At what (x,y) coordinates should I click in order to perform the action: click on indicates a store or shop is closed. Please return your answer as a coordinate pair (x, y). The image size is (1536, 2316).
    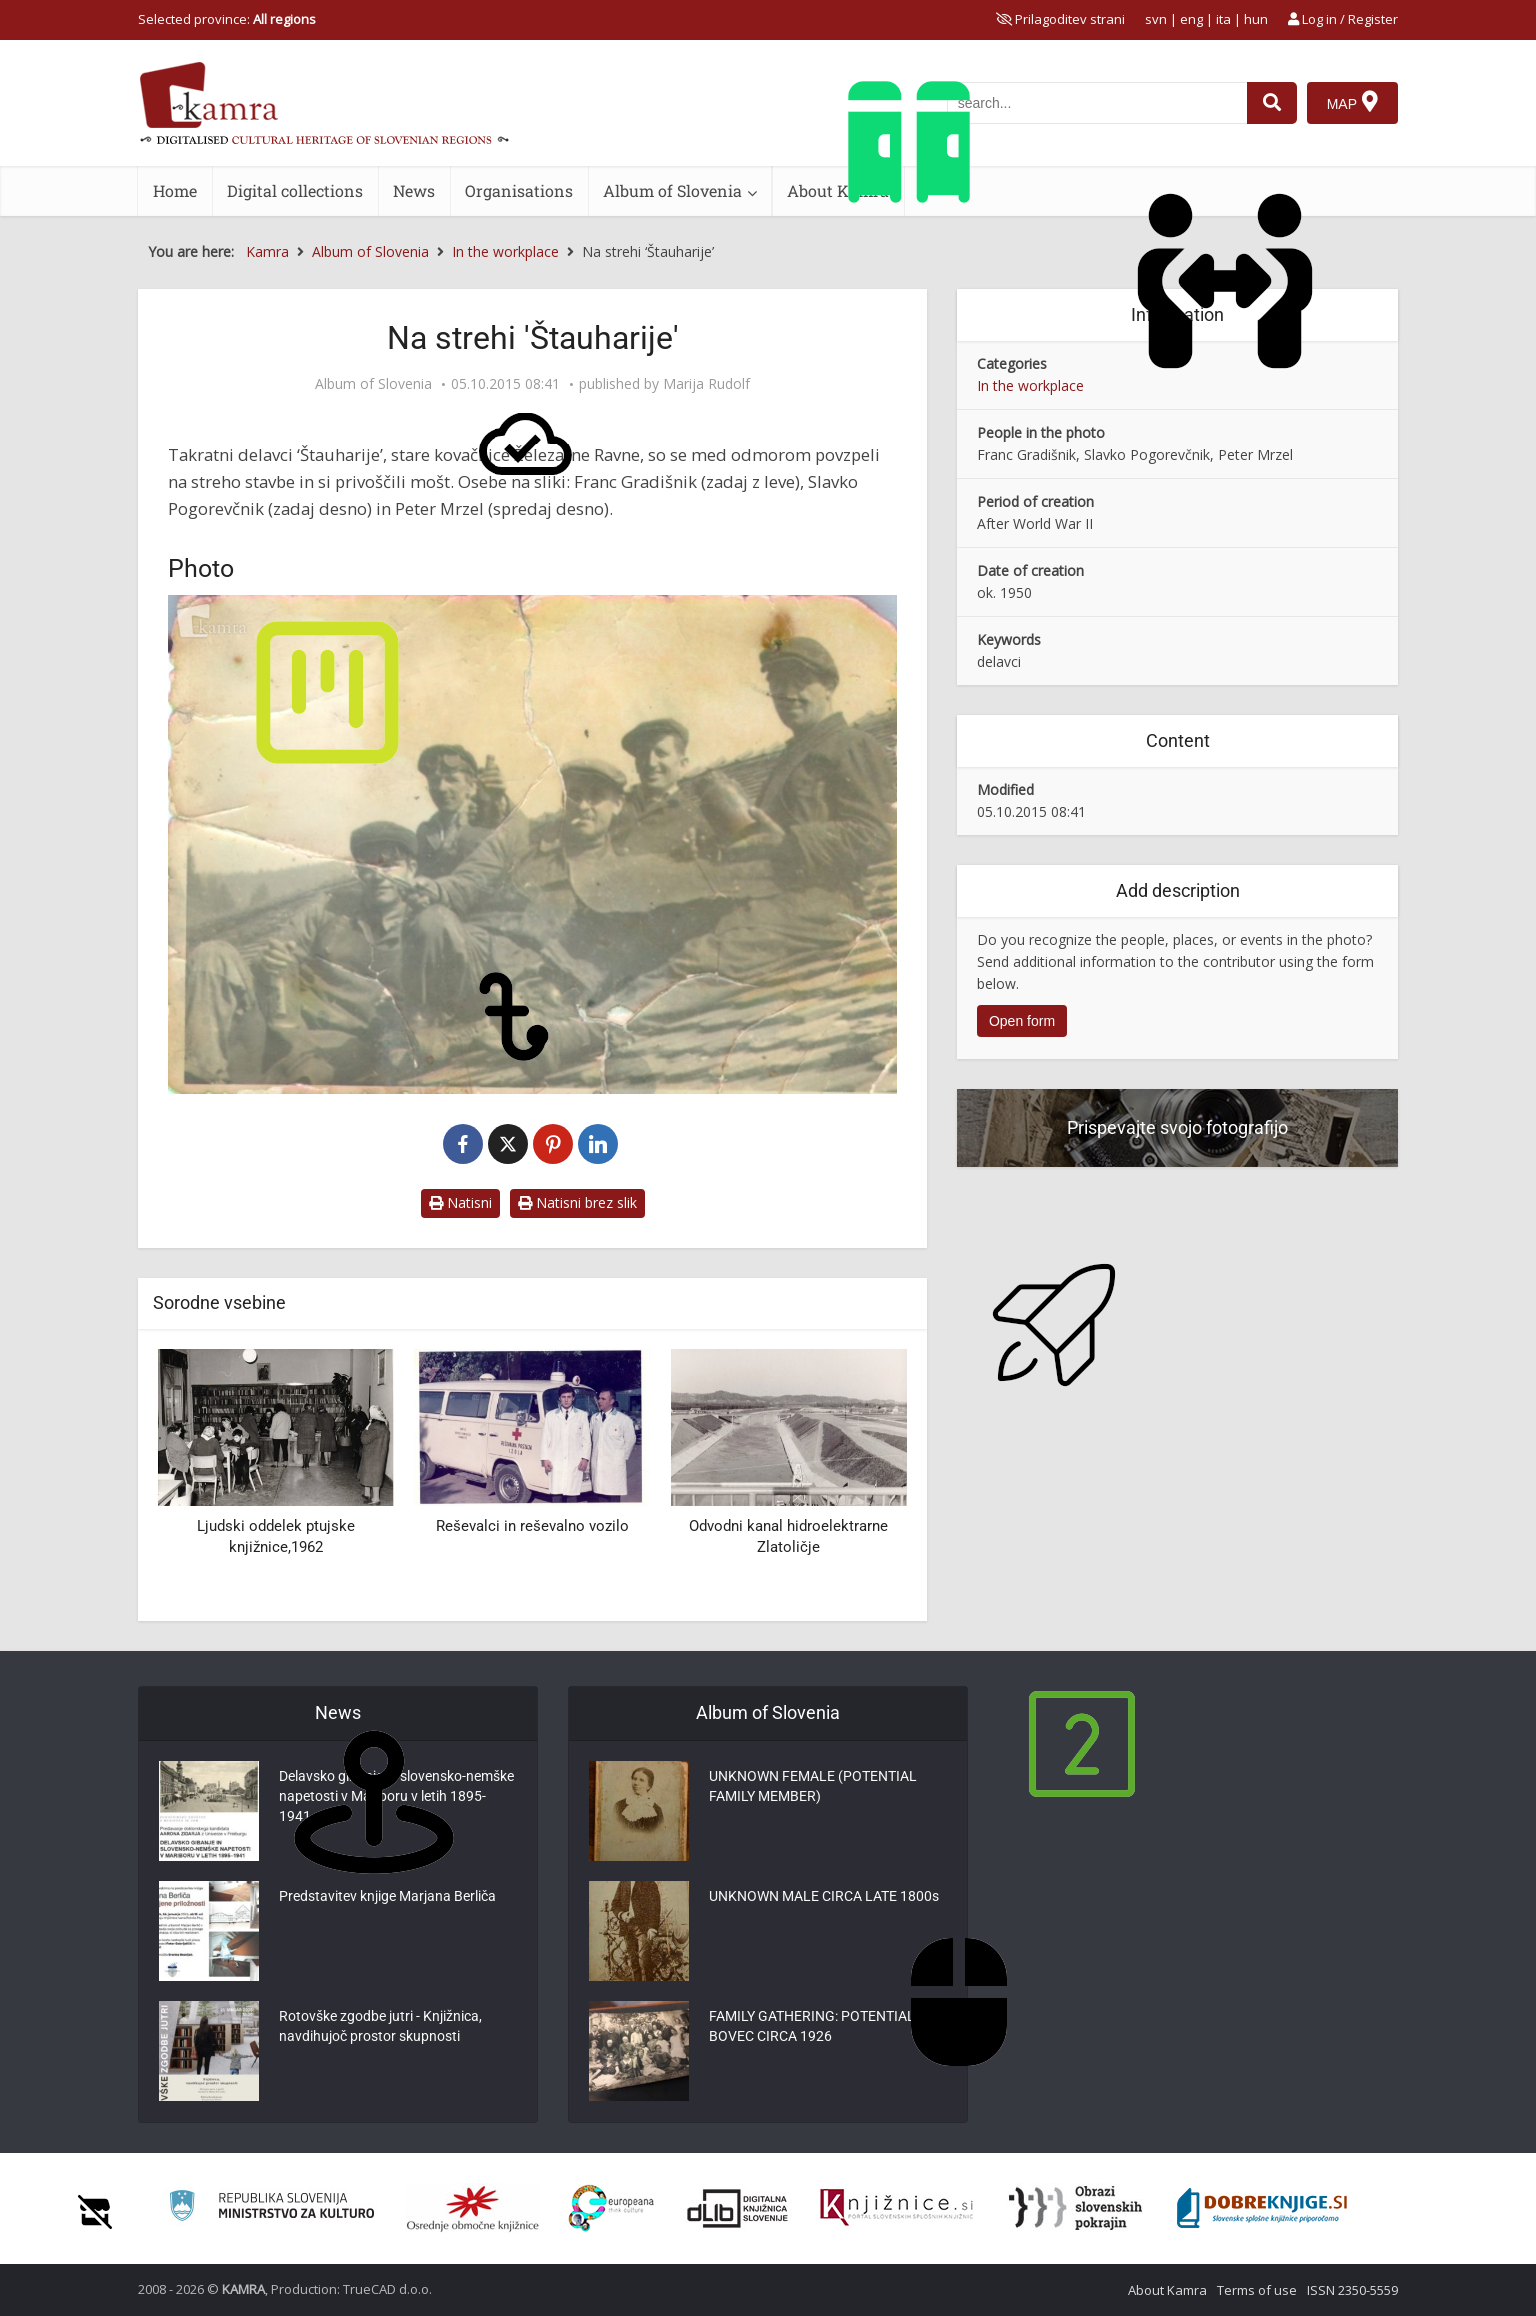
    Looking at the image, I should click on (95, 2212).